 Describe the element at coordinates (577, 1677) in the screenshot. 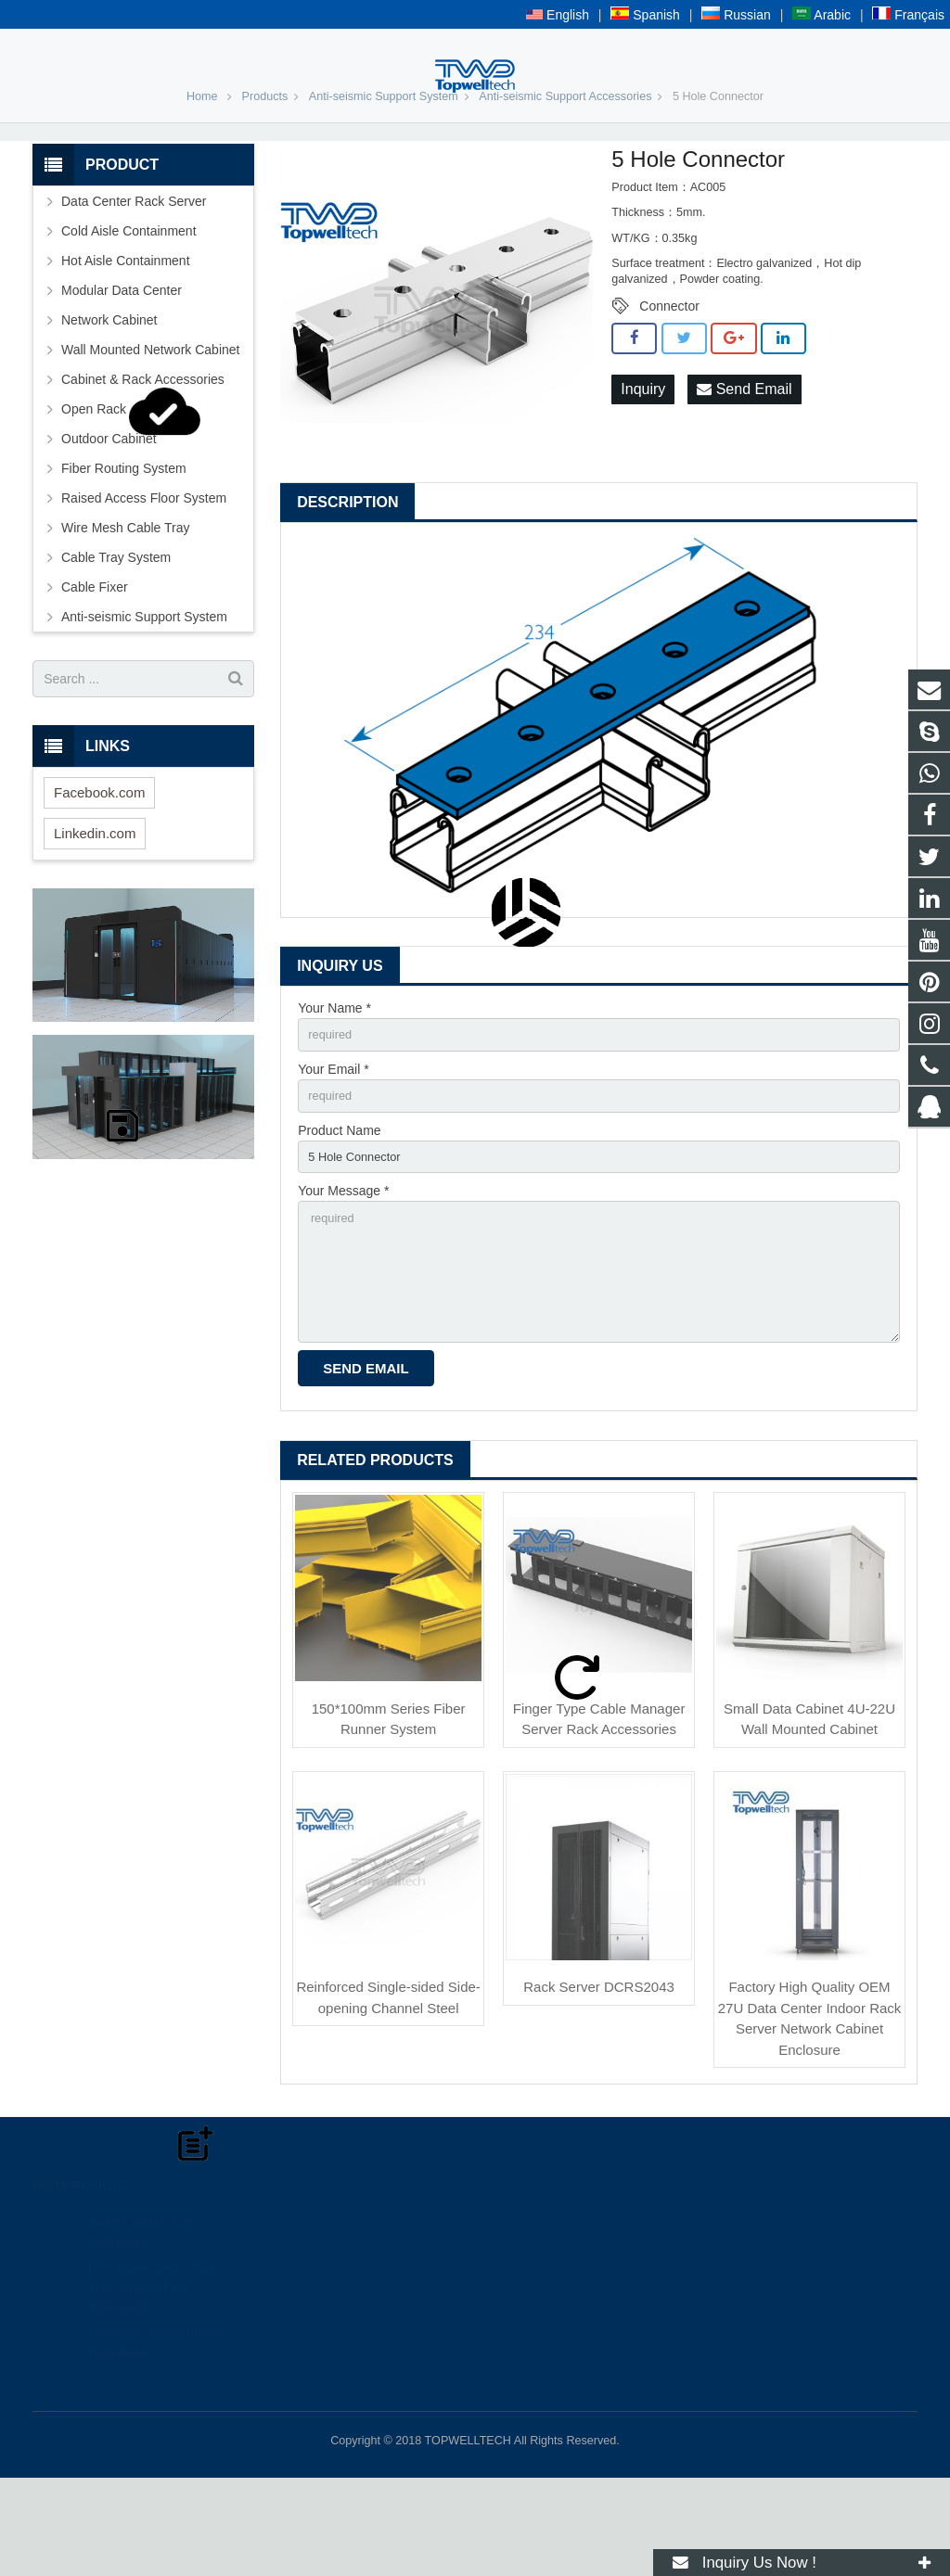

I see `refresh or reload the current page` at that location.